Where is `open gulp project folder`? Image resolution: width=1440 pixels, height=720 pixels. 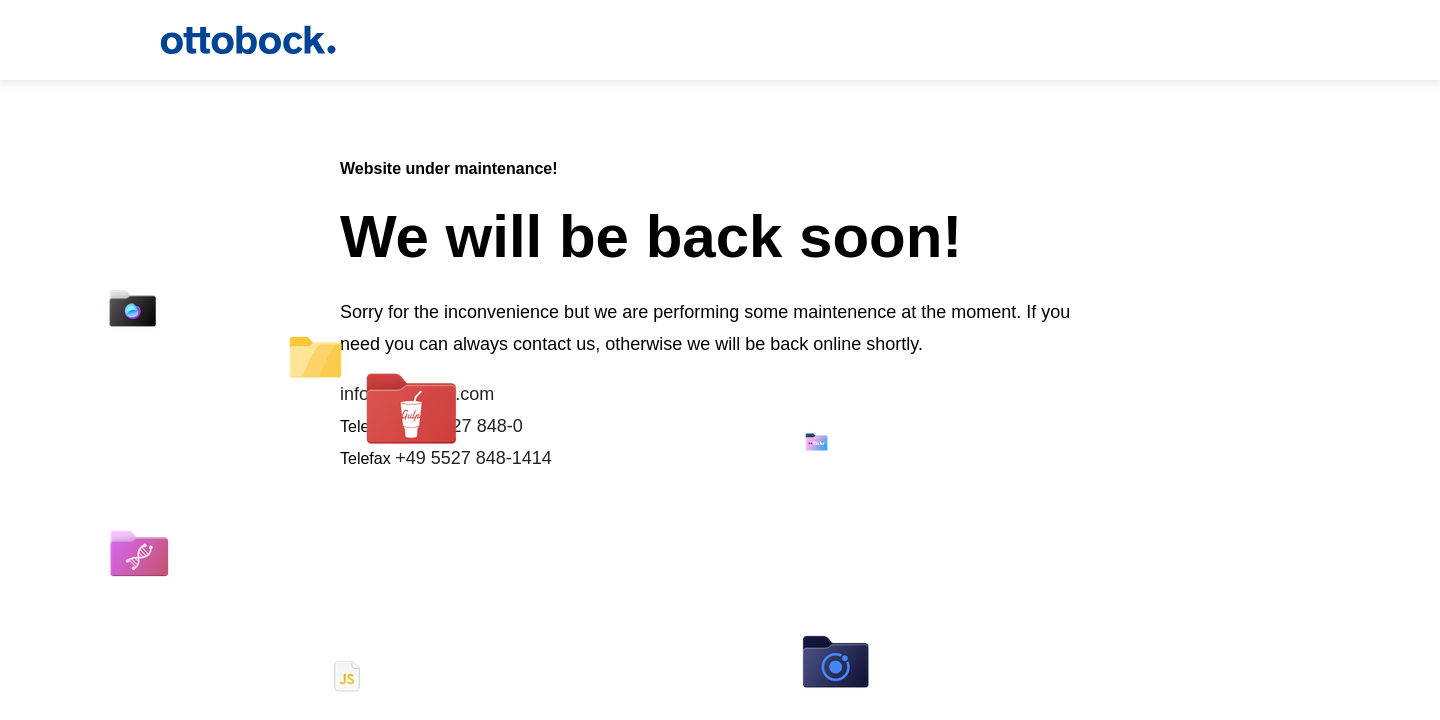
open gulp project folder is located at coordinates (411, 411).